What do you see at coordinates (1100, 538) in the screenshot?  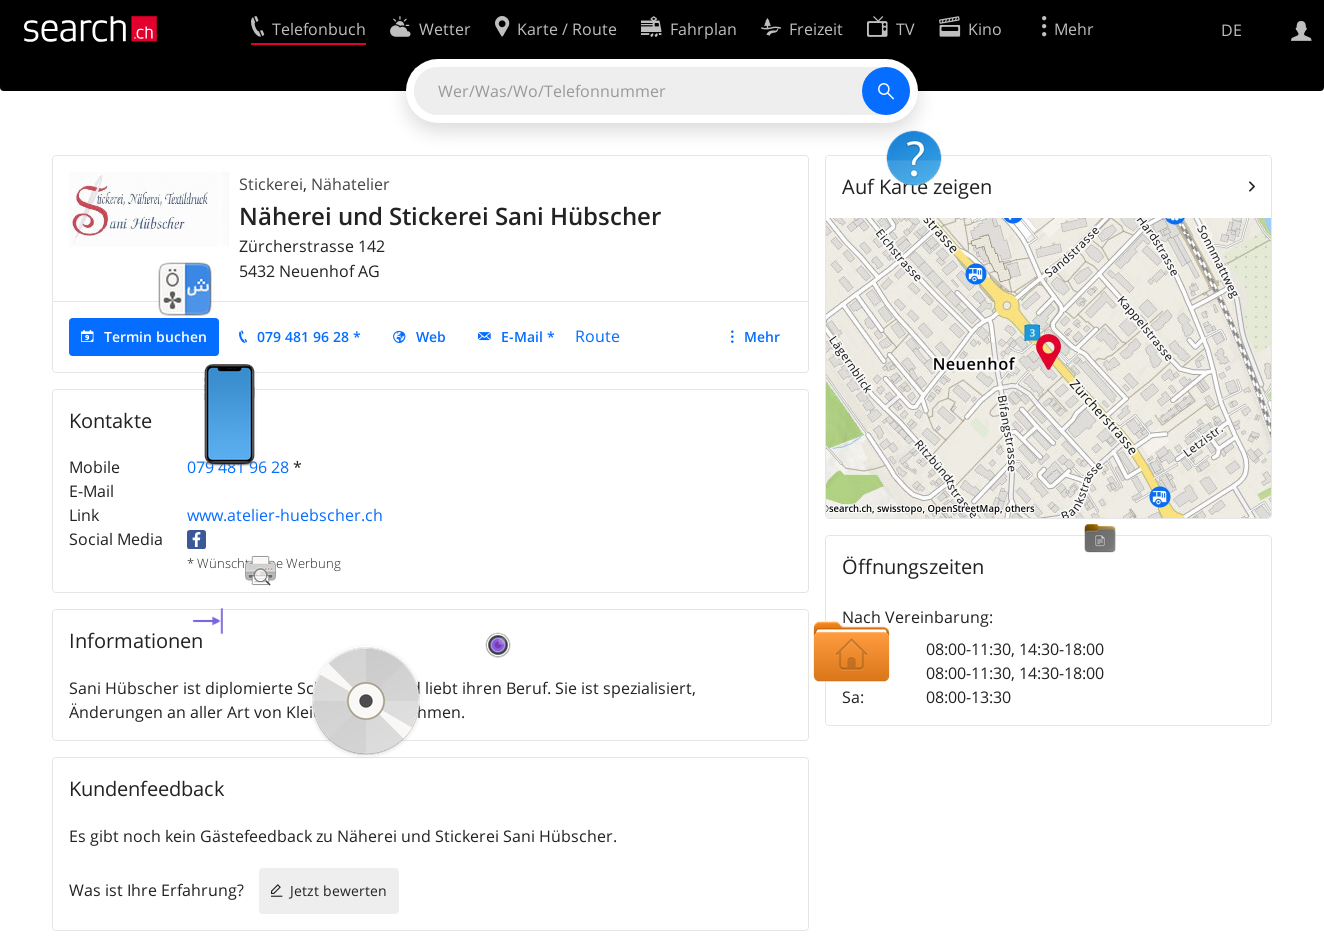 I see `open your documents folder` at bounding box center [1100, 538].